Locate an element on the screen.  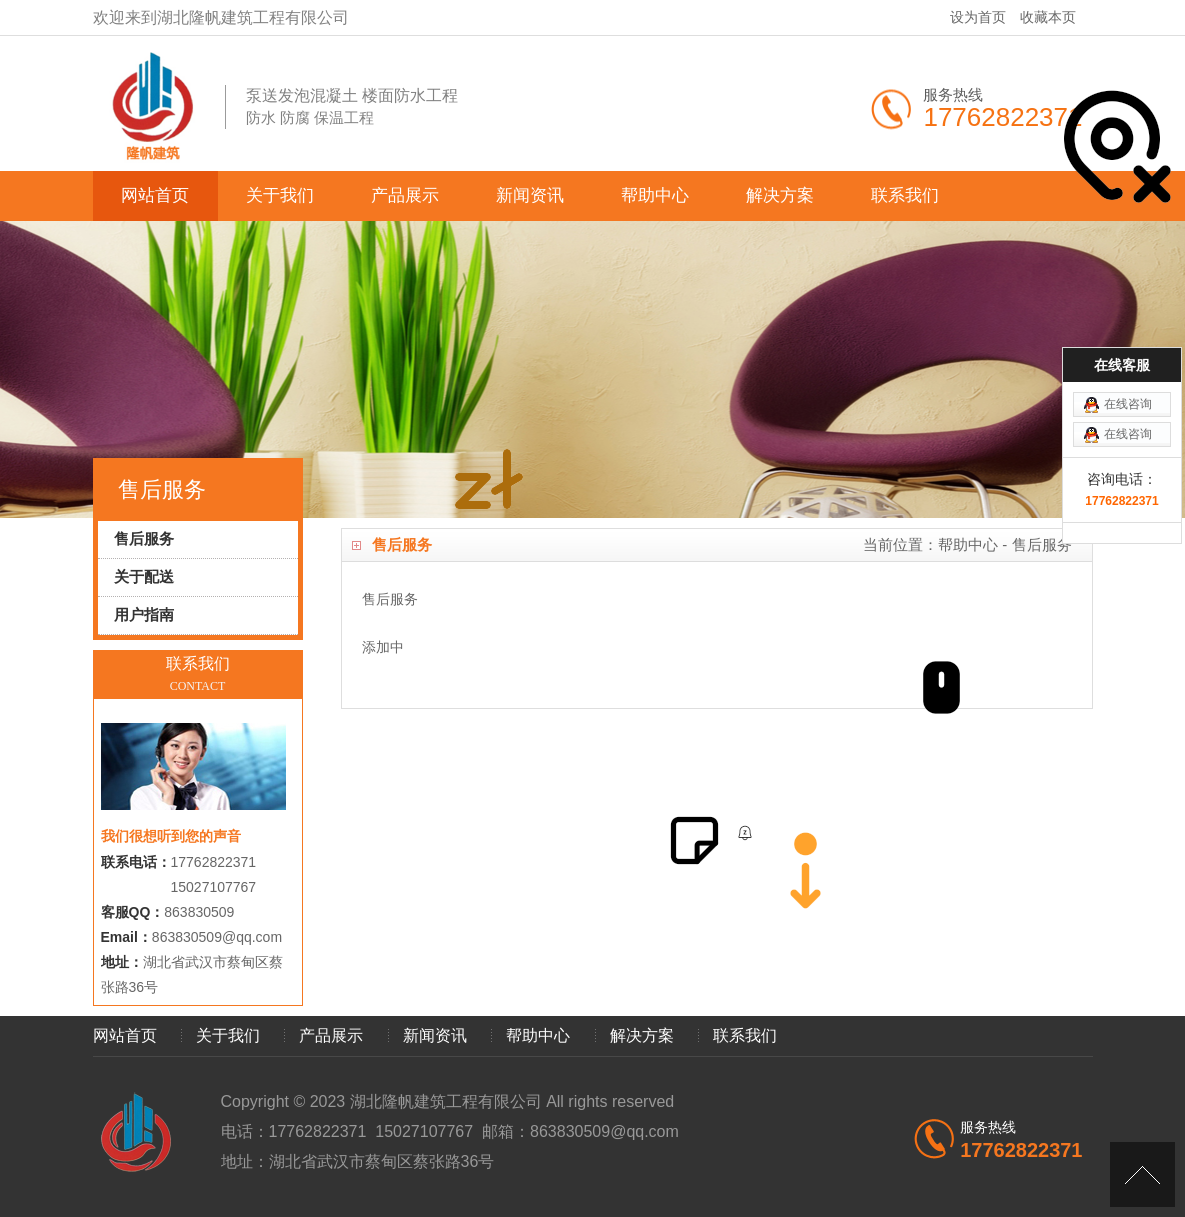
remove a saved location pin is located at coordinates (1112, 144).